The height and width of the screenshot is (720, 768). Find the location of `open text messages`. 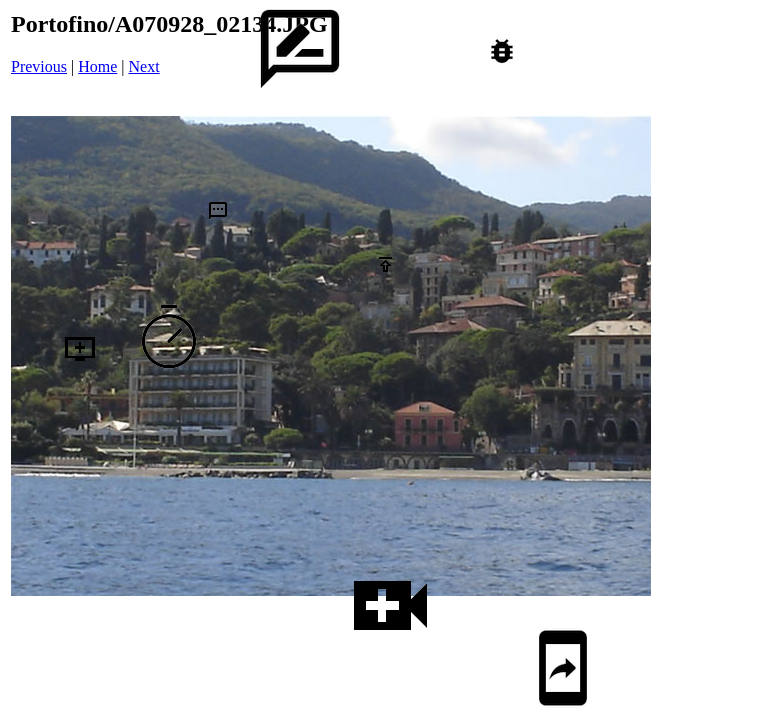

open text messages is located at coordinates (218, 211).